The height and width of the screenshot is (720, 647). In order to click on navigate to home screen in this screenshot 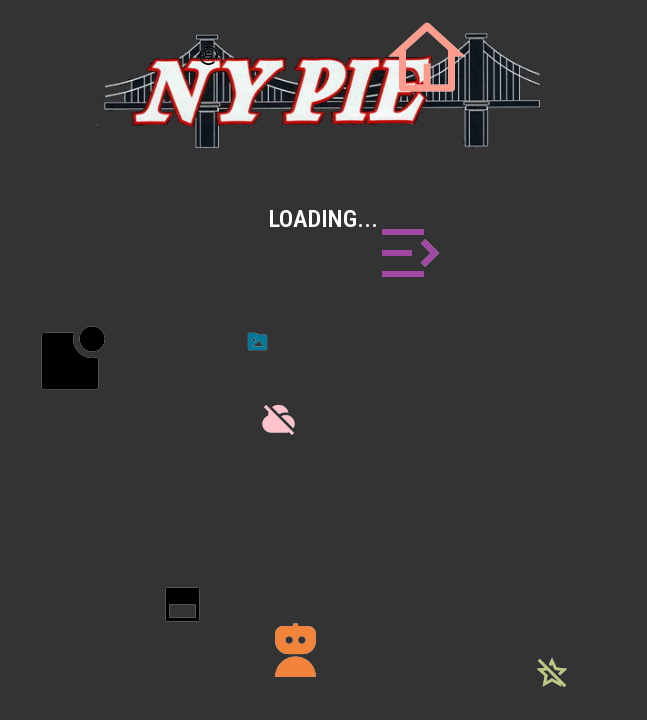, I will do `click(427, 60)`.